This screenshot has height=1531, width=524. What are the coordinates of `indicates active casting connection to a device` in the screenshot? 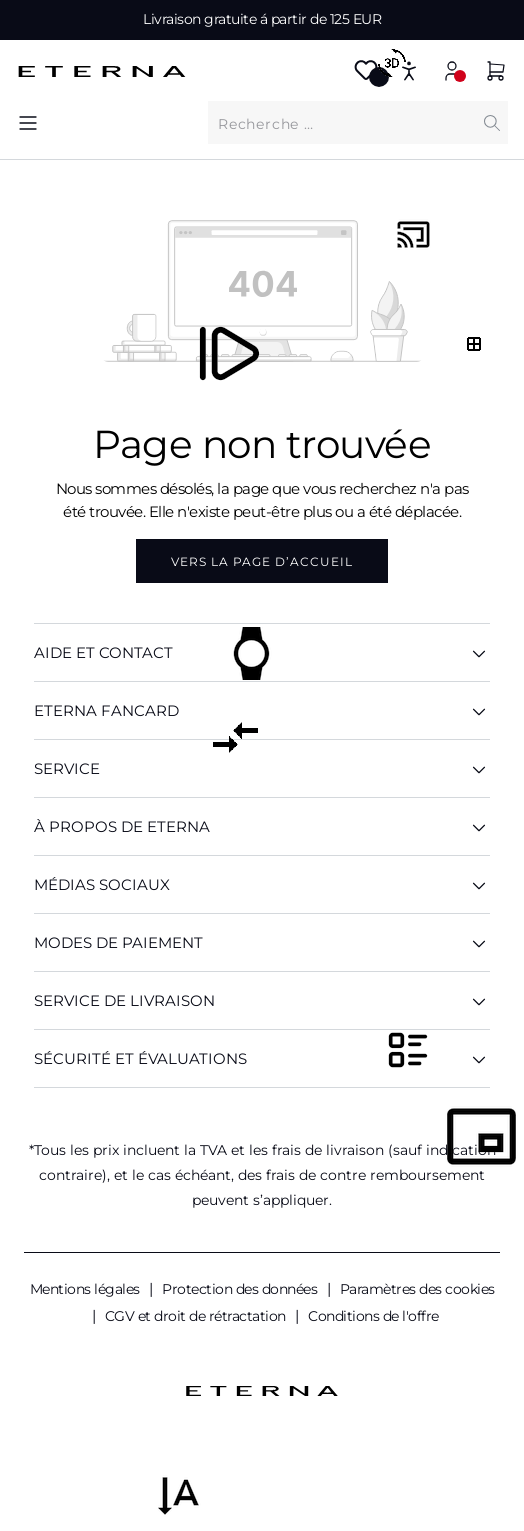 It's located at (413, 234).